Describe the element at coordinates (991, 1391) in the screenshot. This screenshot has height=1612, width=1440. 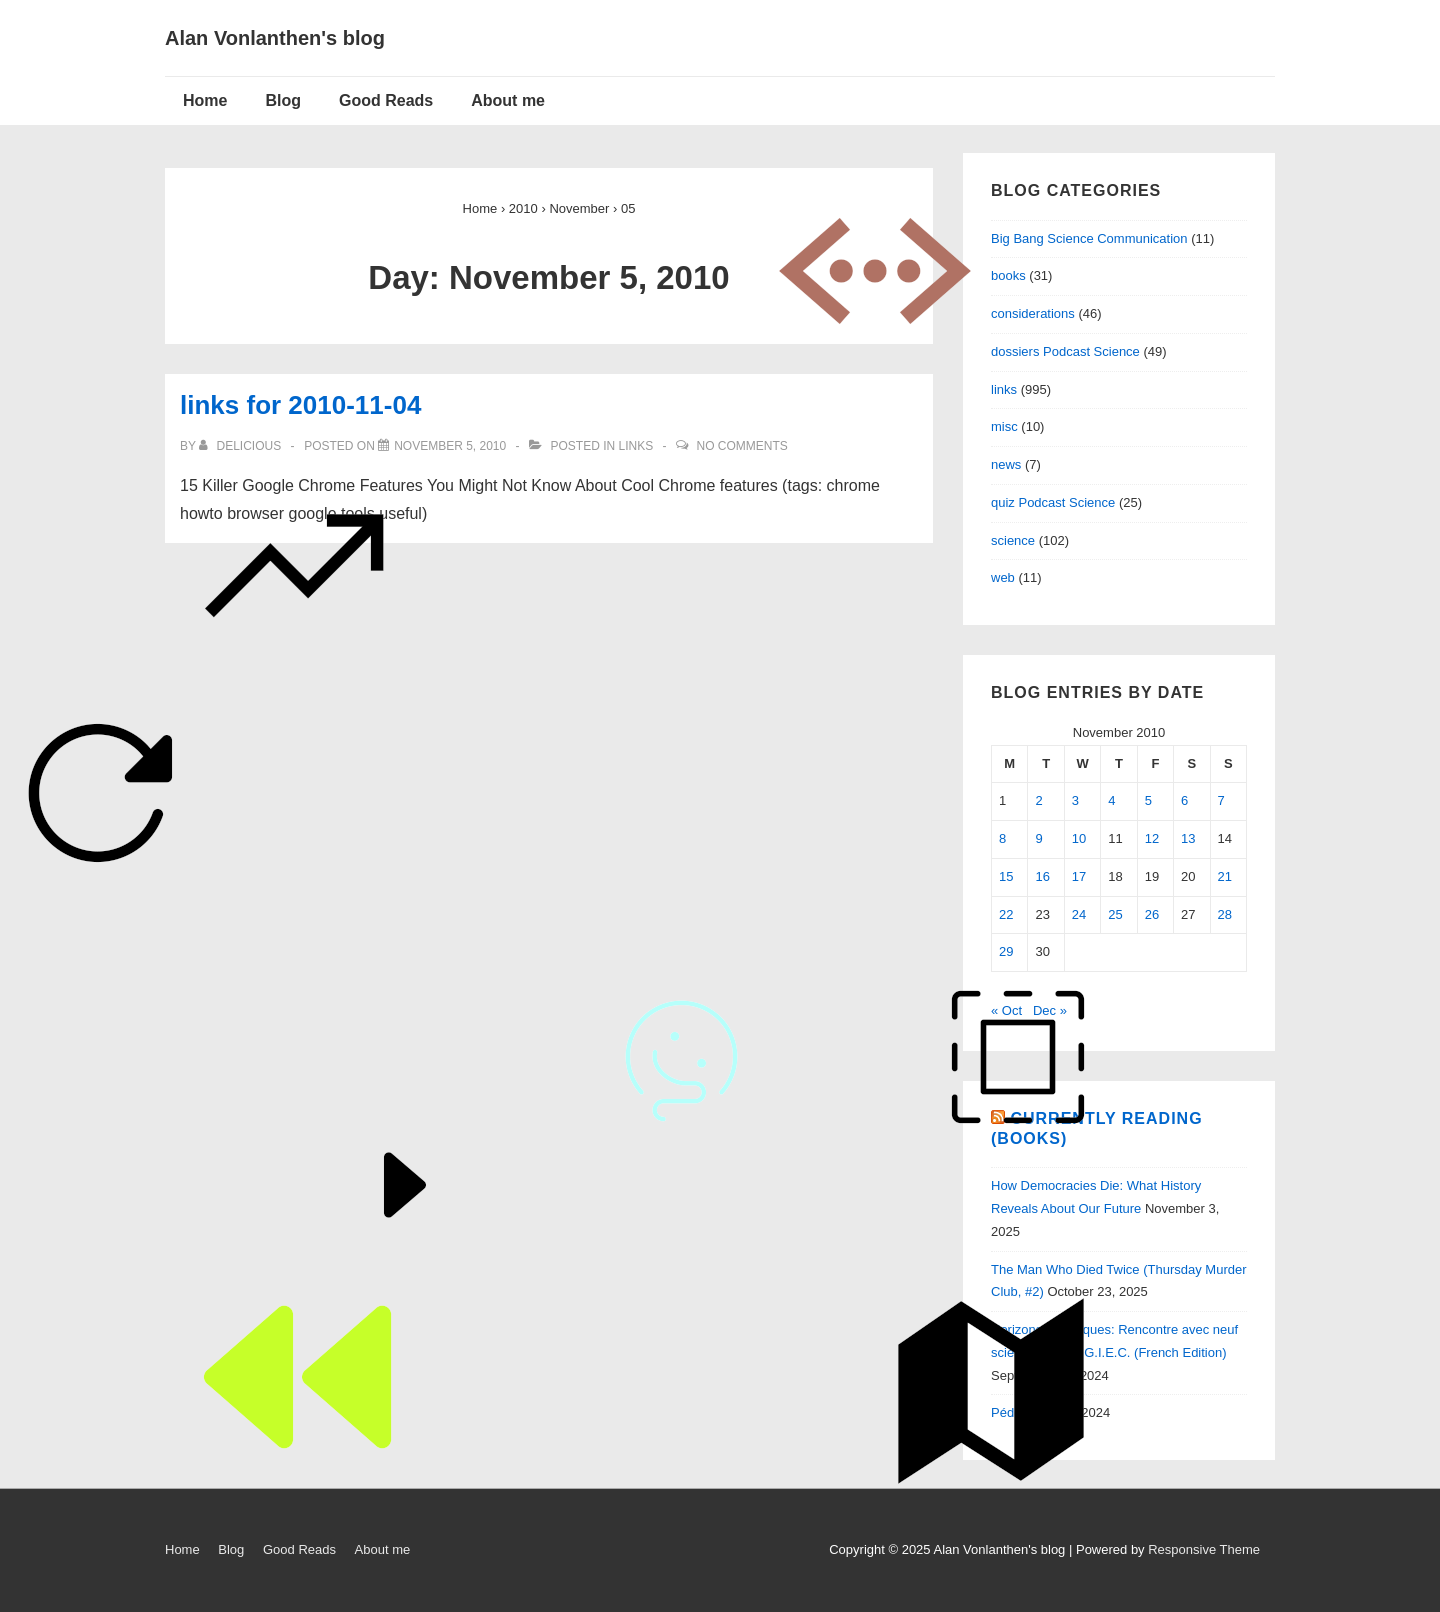
I see `open the map view` at that location.